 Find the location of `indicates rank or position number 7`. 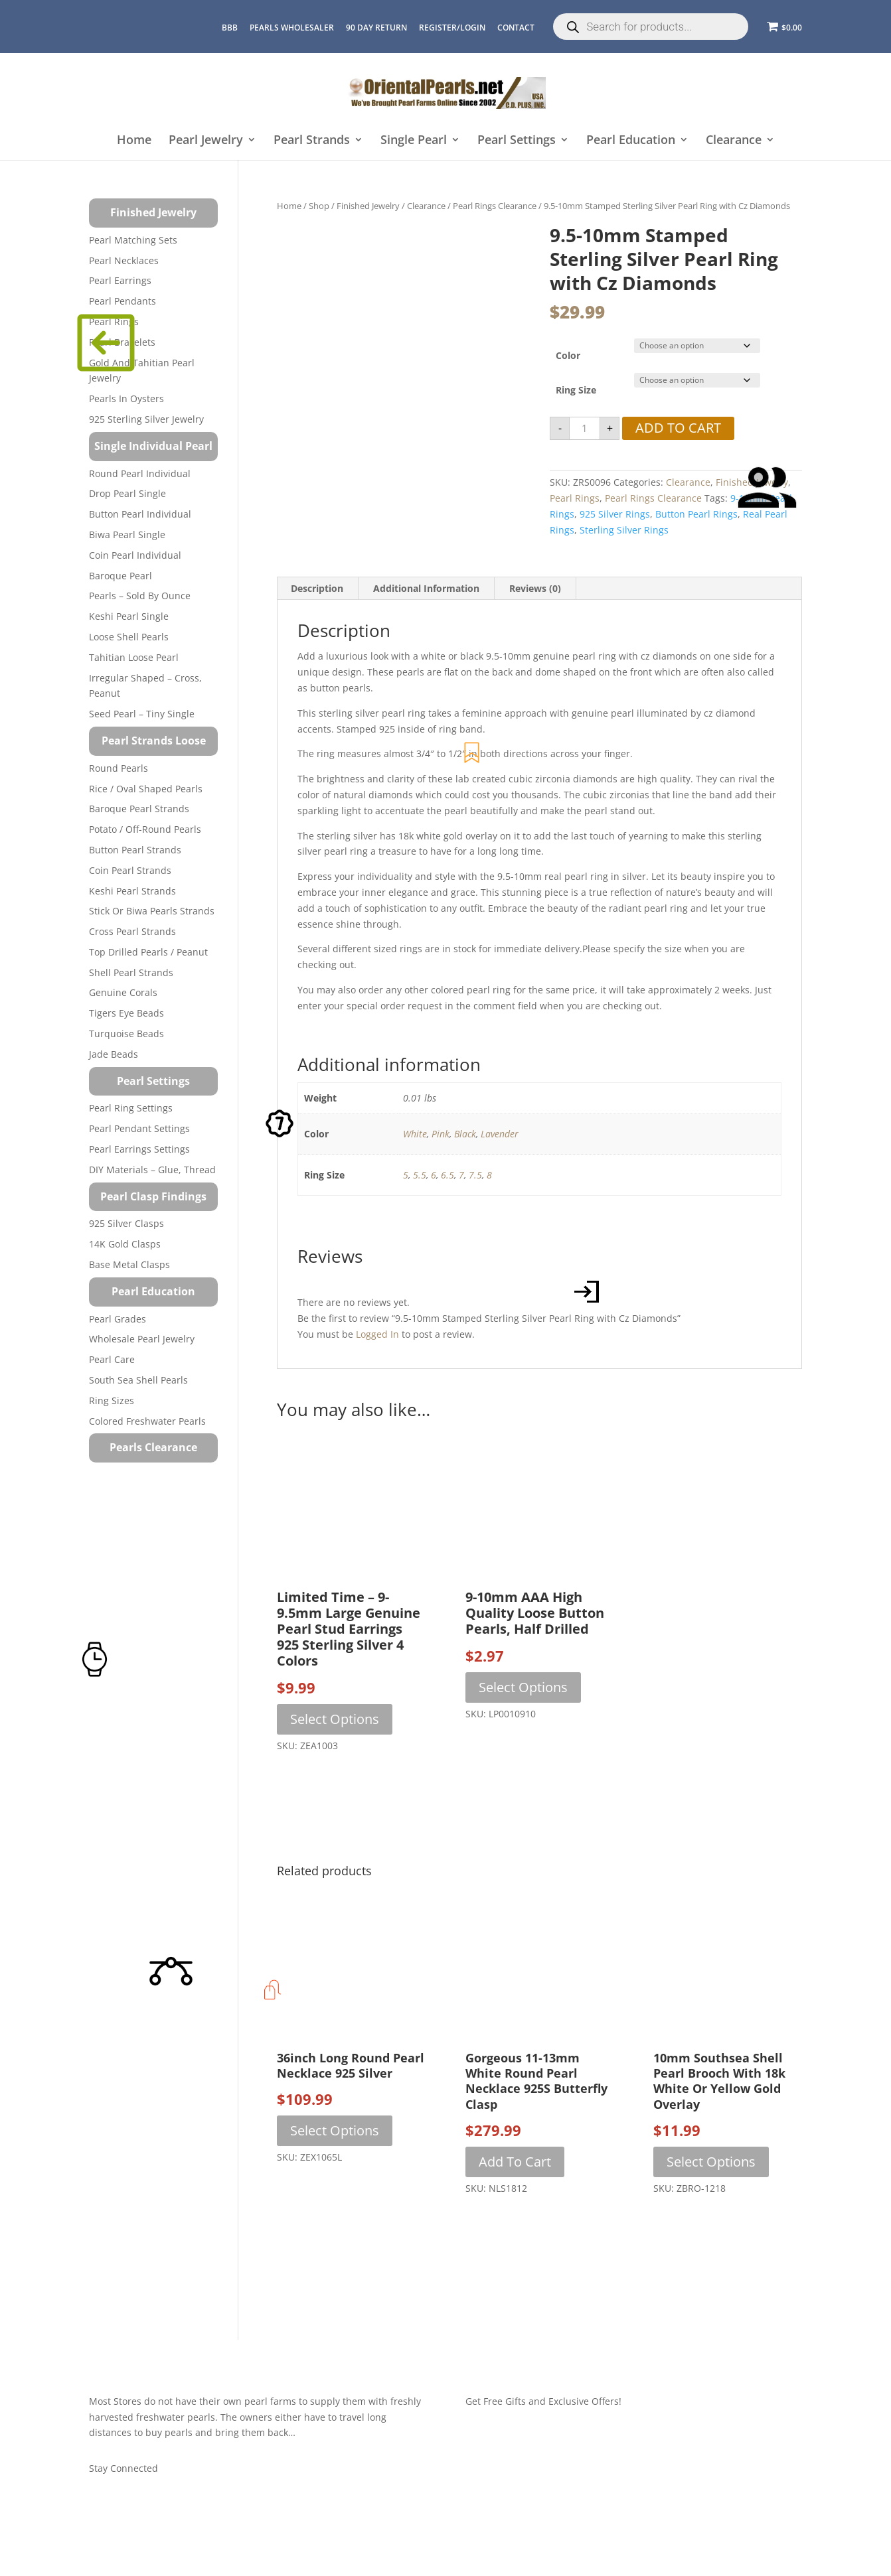

indicates rank or position number 7 is located at coordinates (280, 1123).